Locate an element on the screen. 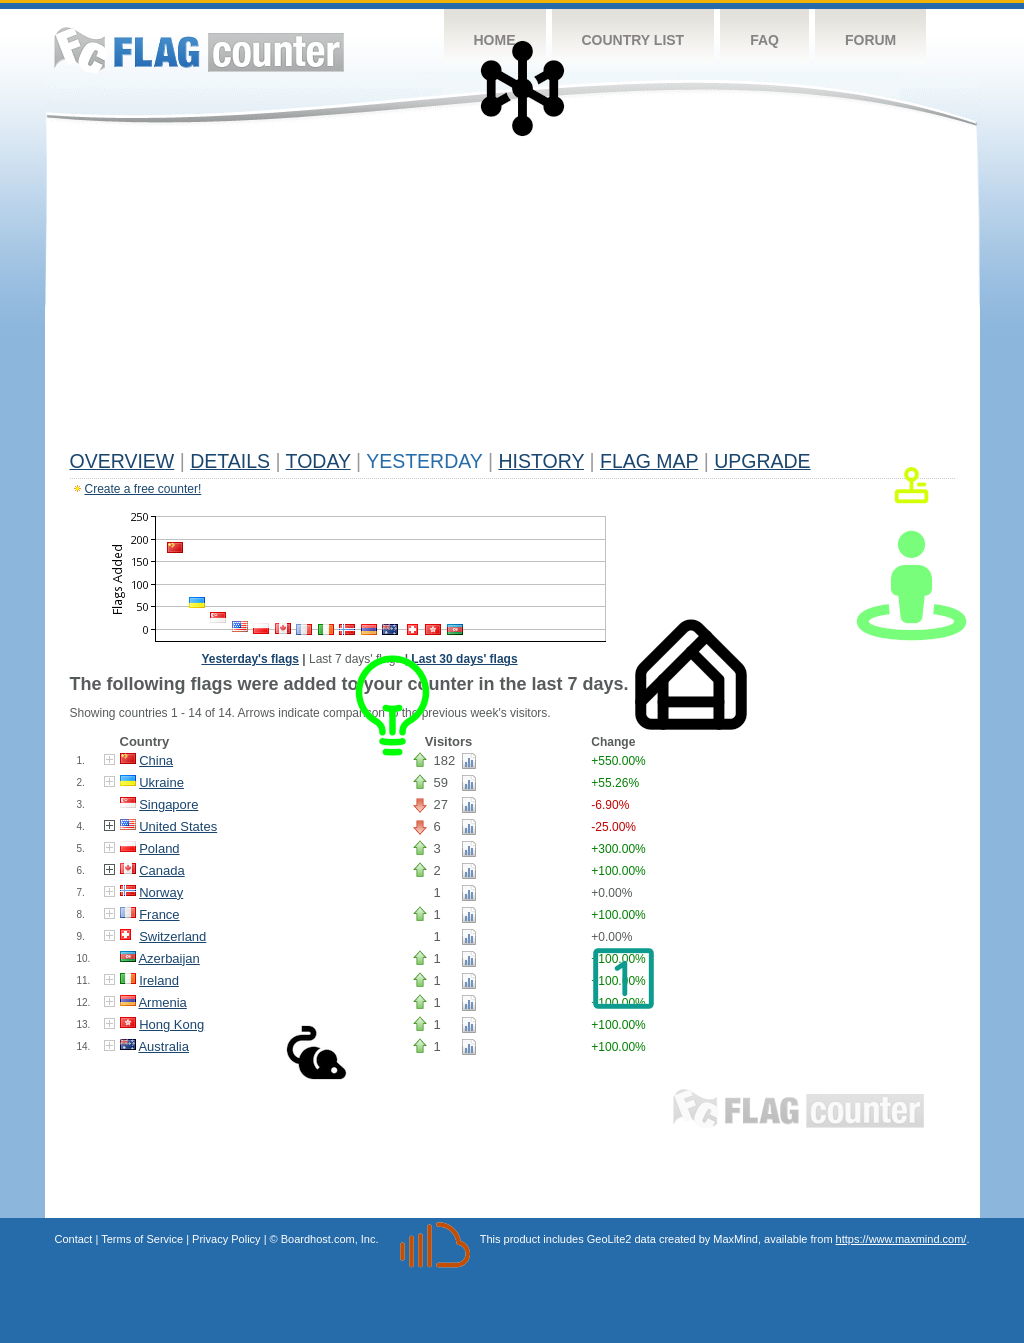 The image size is (1024, 1343). access network or node connections is located at coordinates (522, 88).